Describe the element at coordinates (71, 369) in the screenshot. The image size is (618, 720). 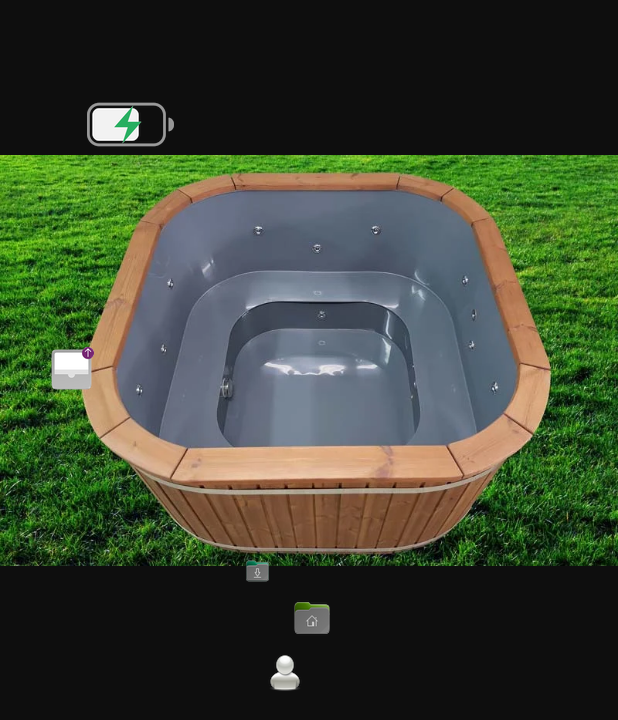
I see `view emails waiting to be sent` at that location.